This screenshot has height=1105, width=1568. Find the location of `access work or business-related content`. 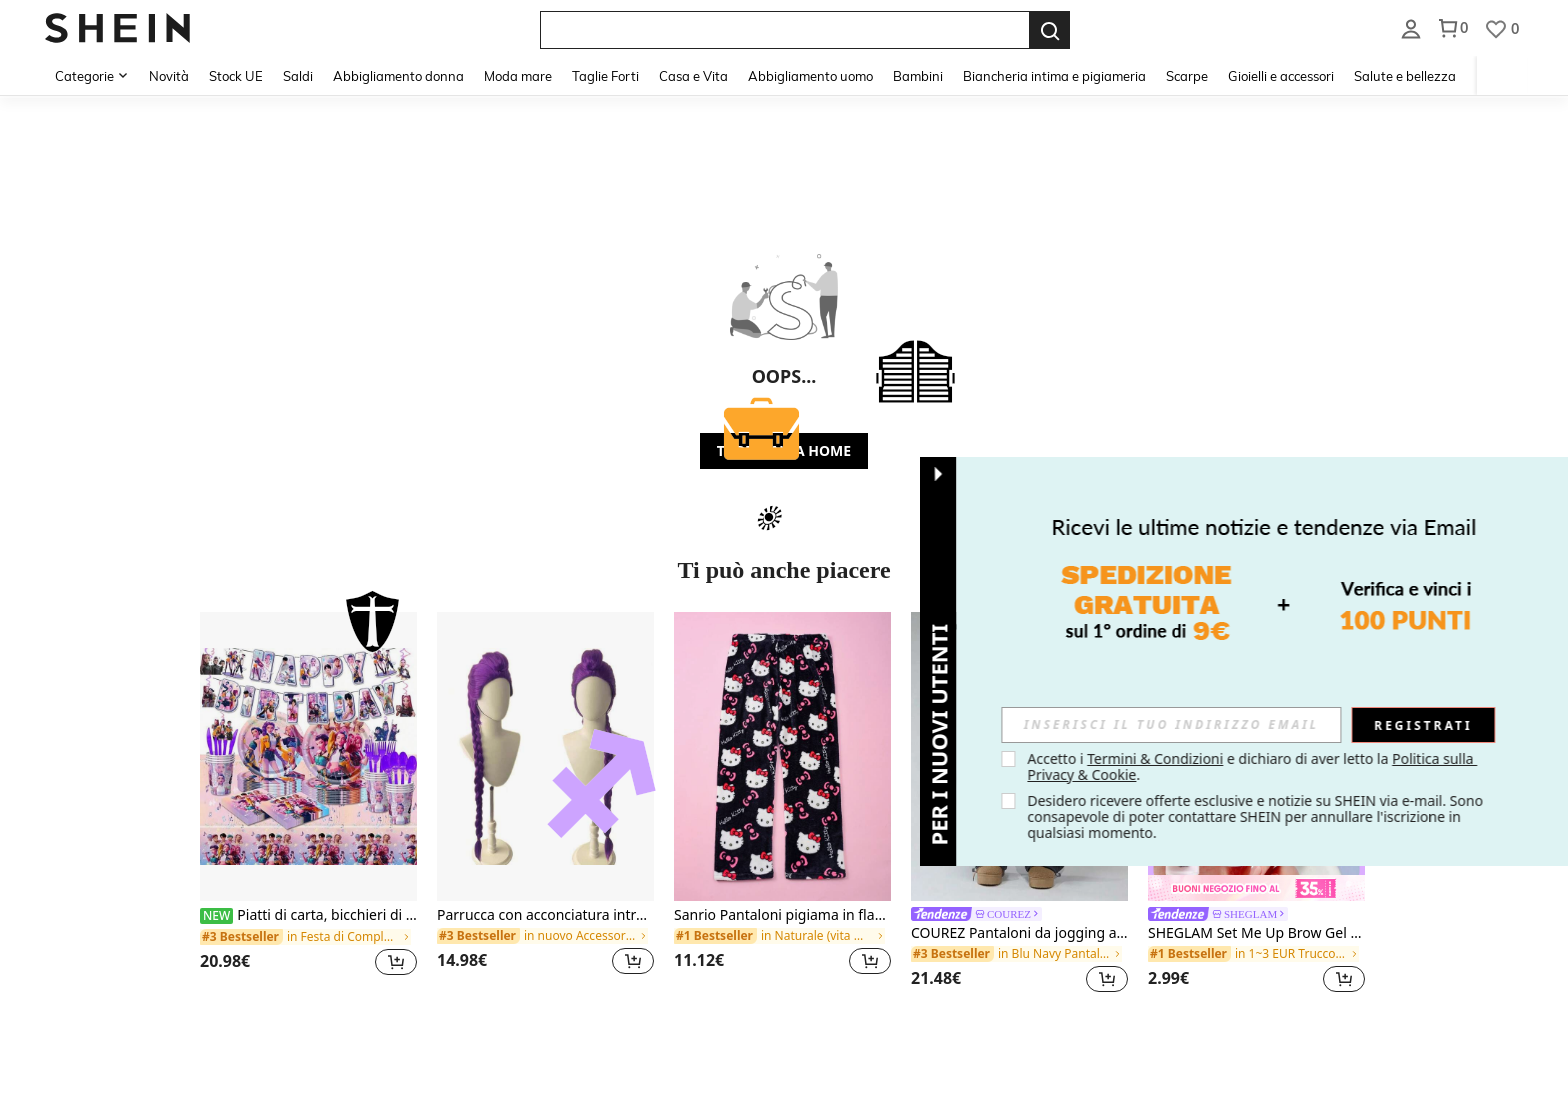

access work or business-related content is located at coordinates (761, 430).